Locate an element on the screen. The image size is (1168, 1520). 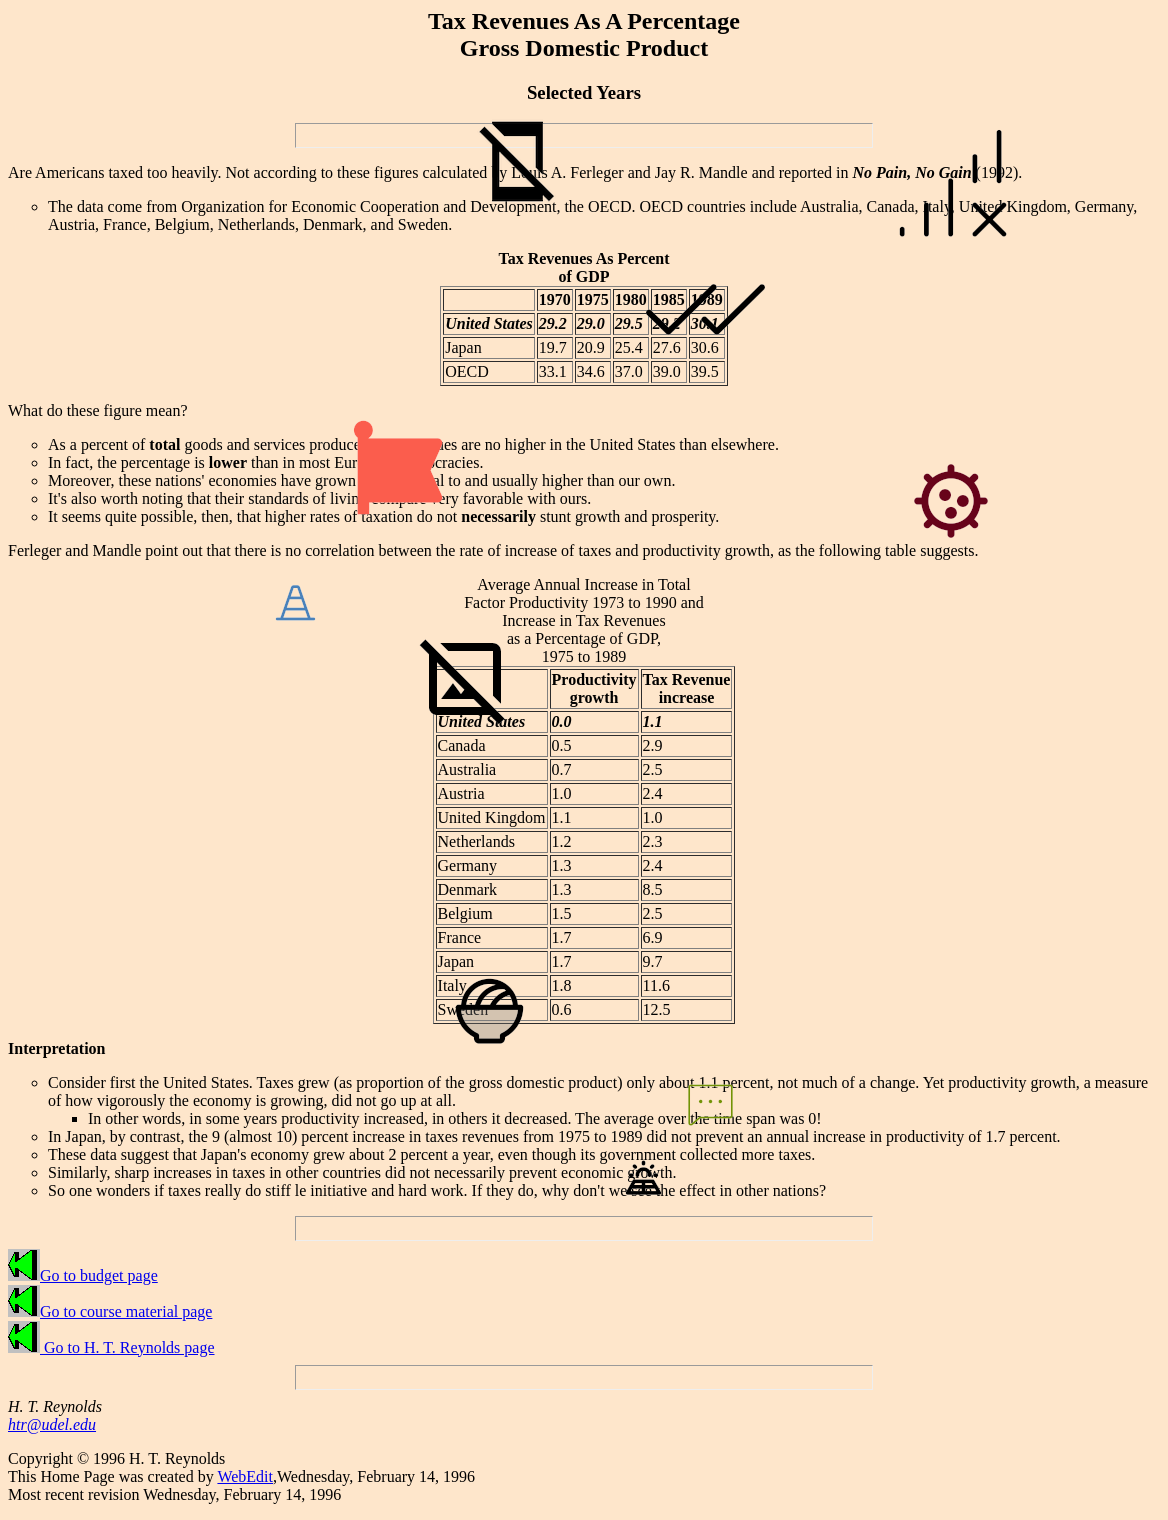
Font Awesome brand logo is located at coordinates (398, 467).